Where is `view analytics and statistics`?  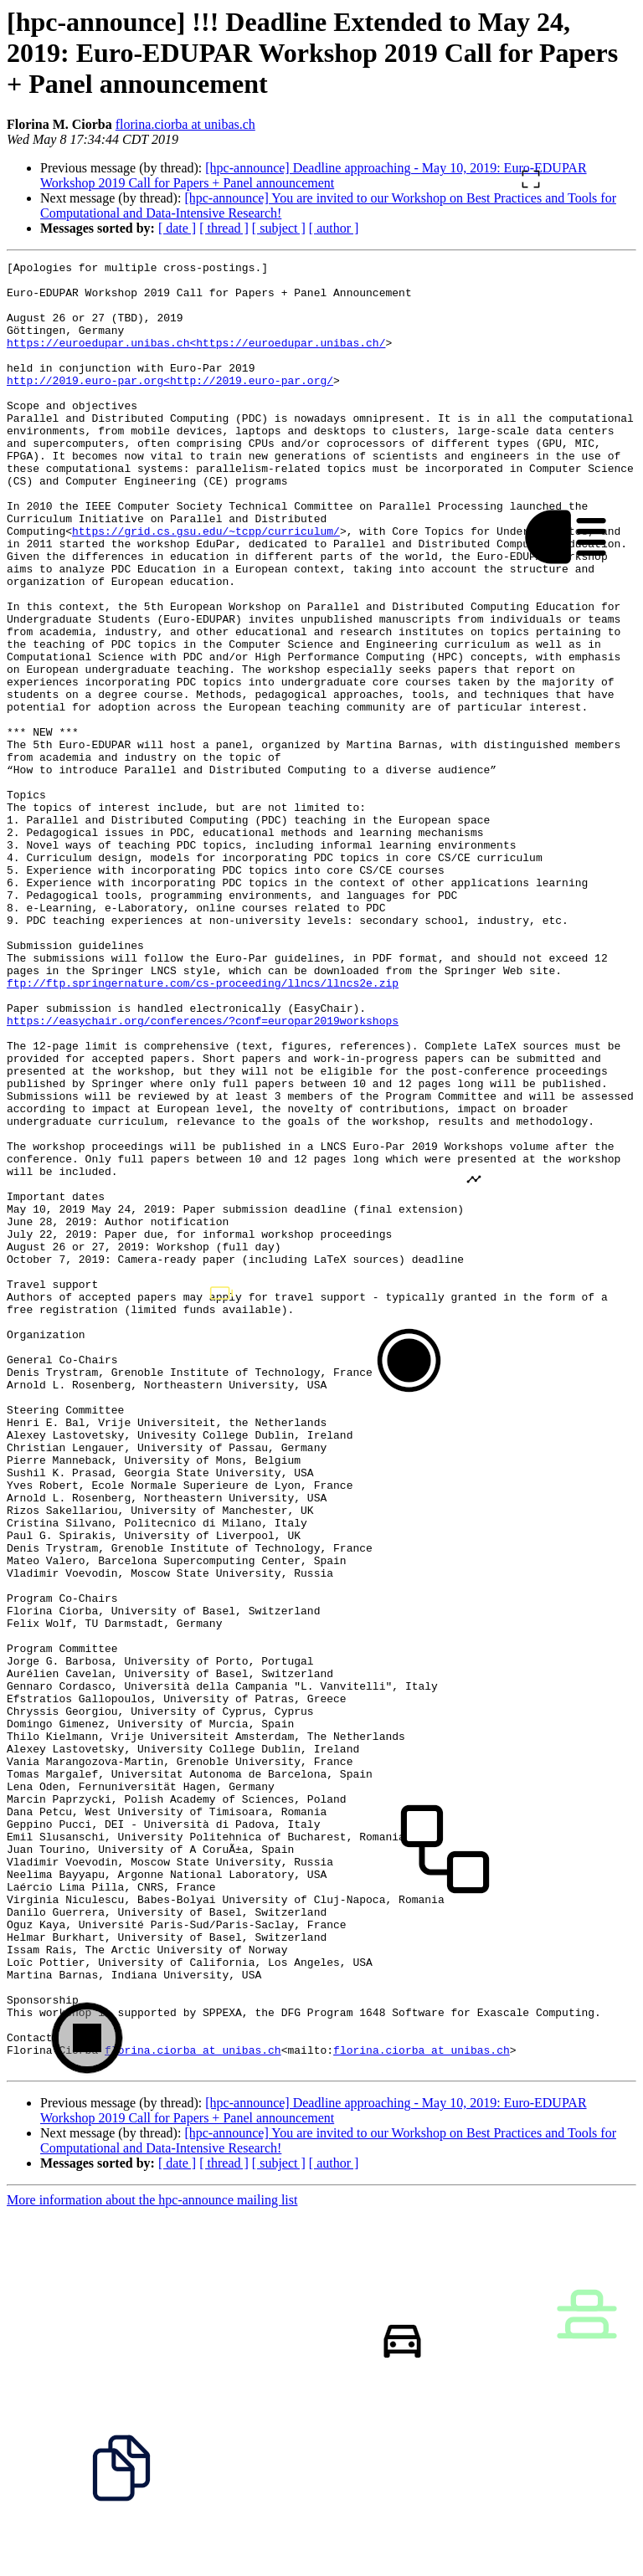 view analytics and statistics is located at coordinates (474, 1179).